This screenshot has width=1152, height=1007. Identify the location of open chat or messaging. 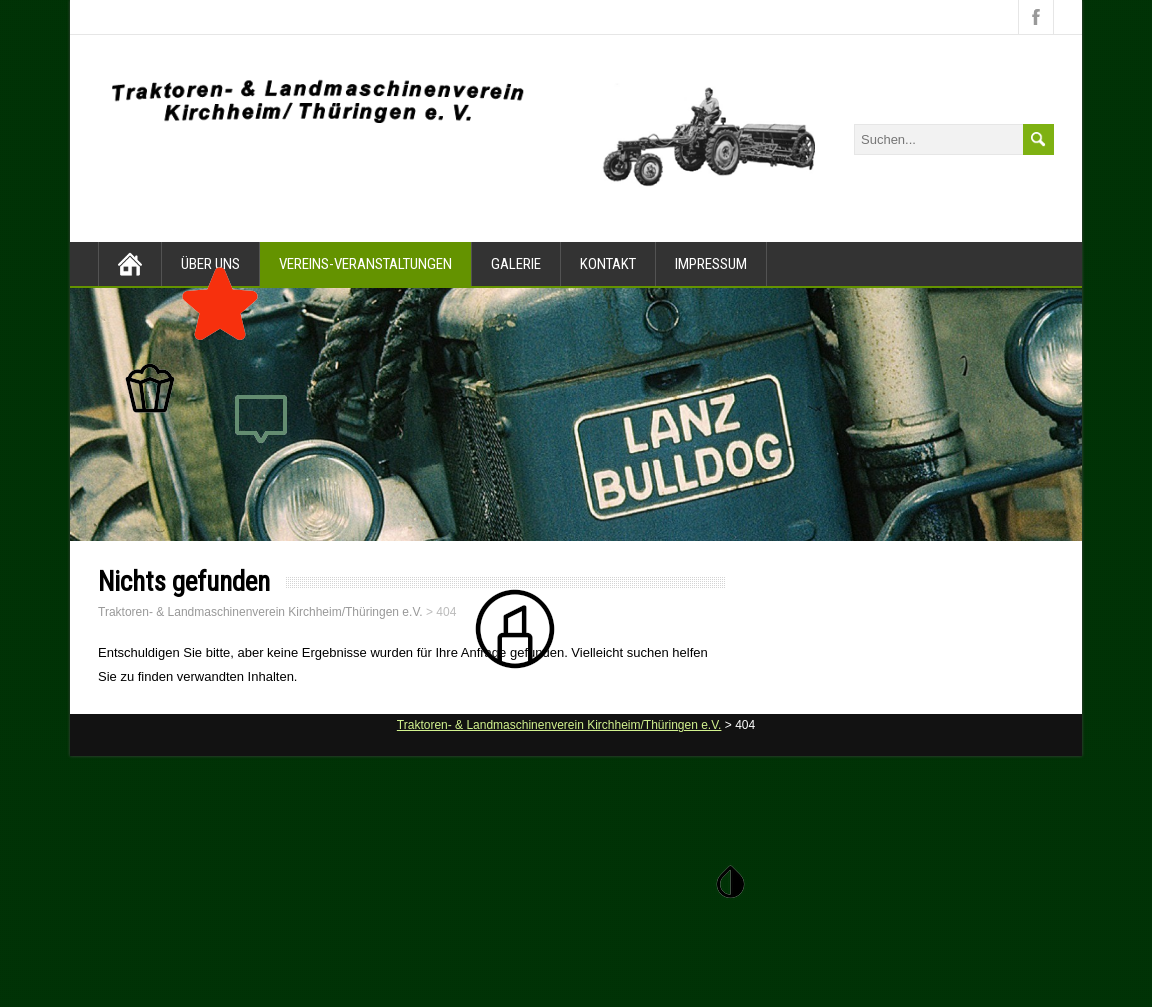
(261, 417).